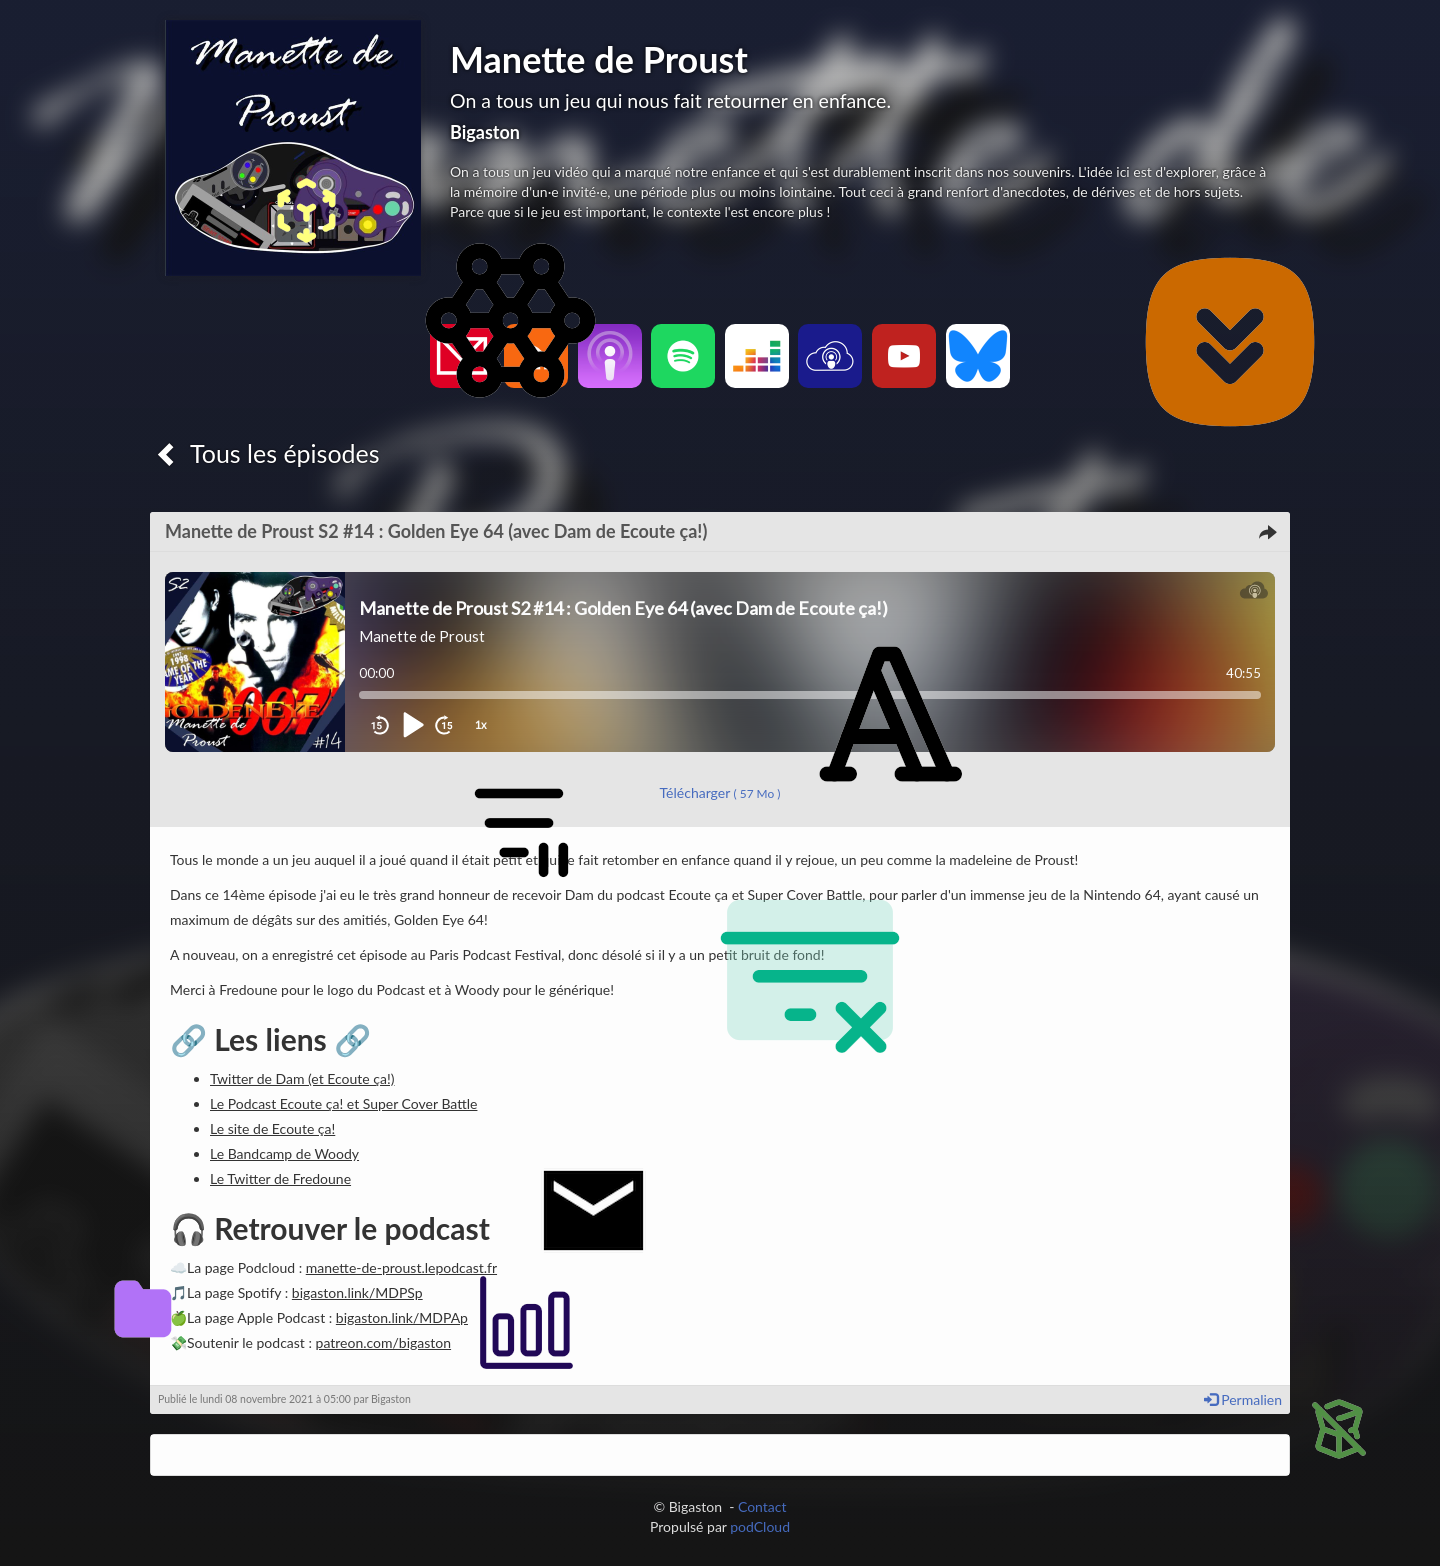  Describe the element at coordinates (1230, 342) in the screenshot. I see `expand content or show more options` at that location.